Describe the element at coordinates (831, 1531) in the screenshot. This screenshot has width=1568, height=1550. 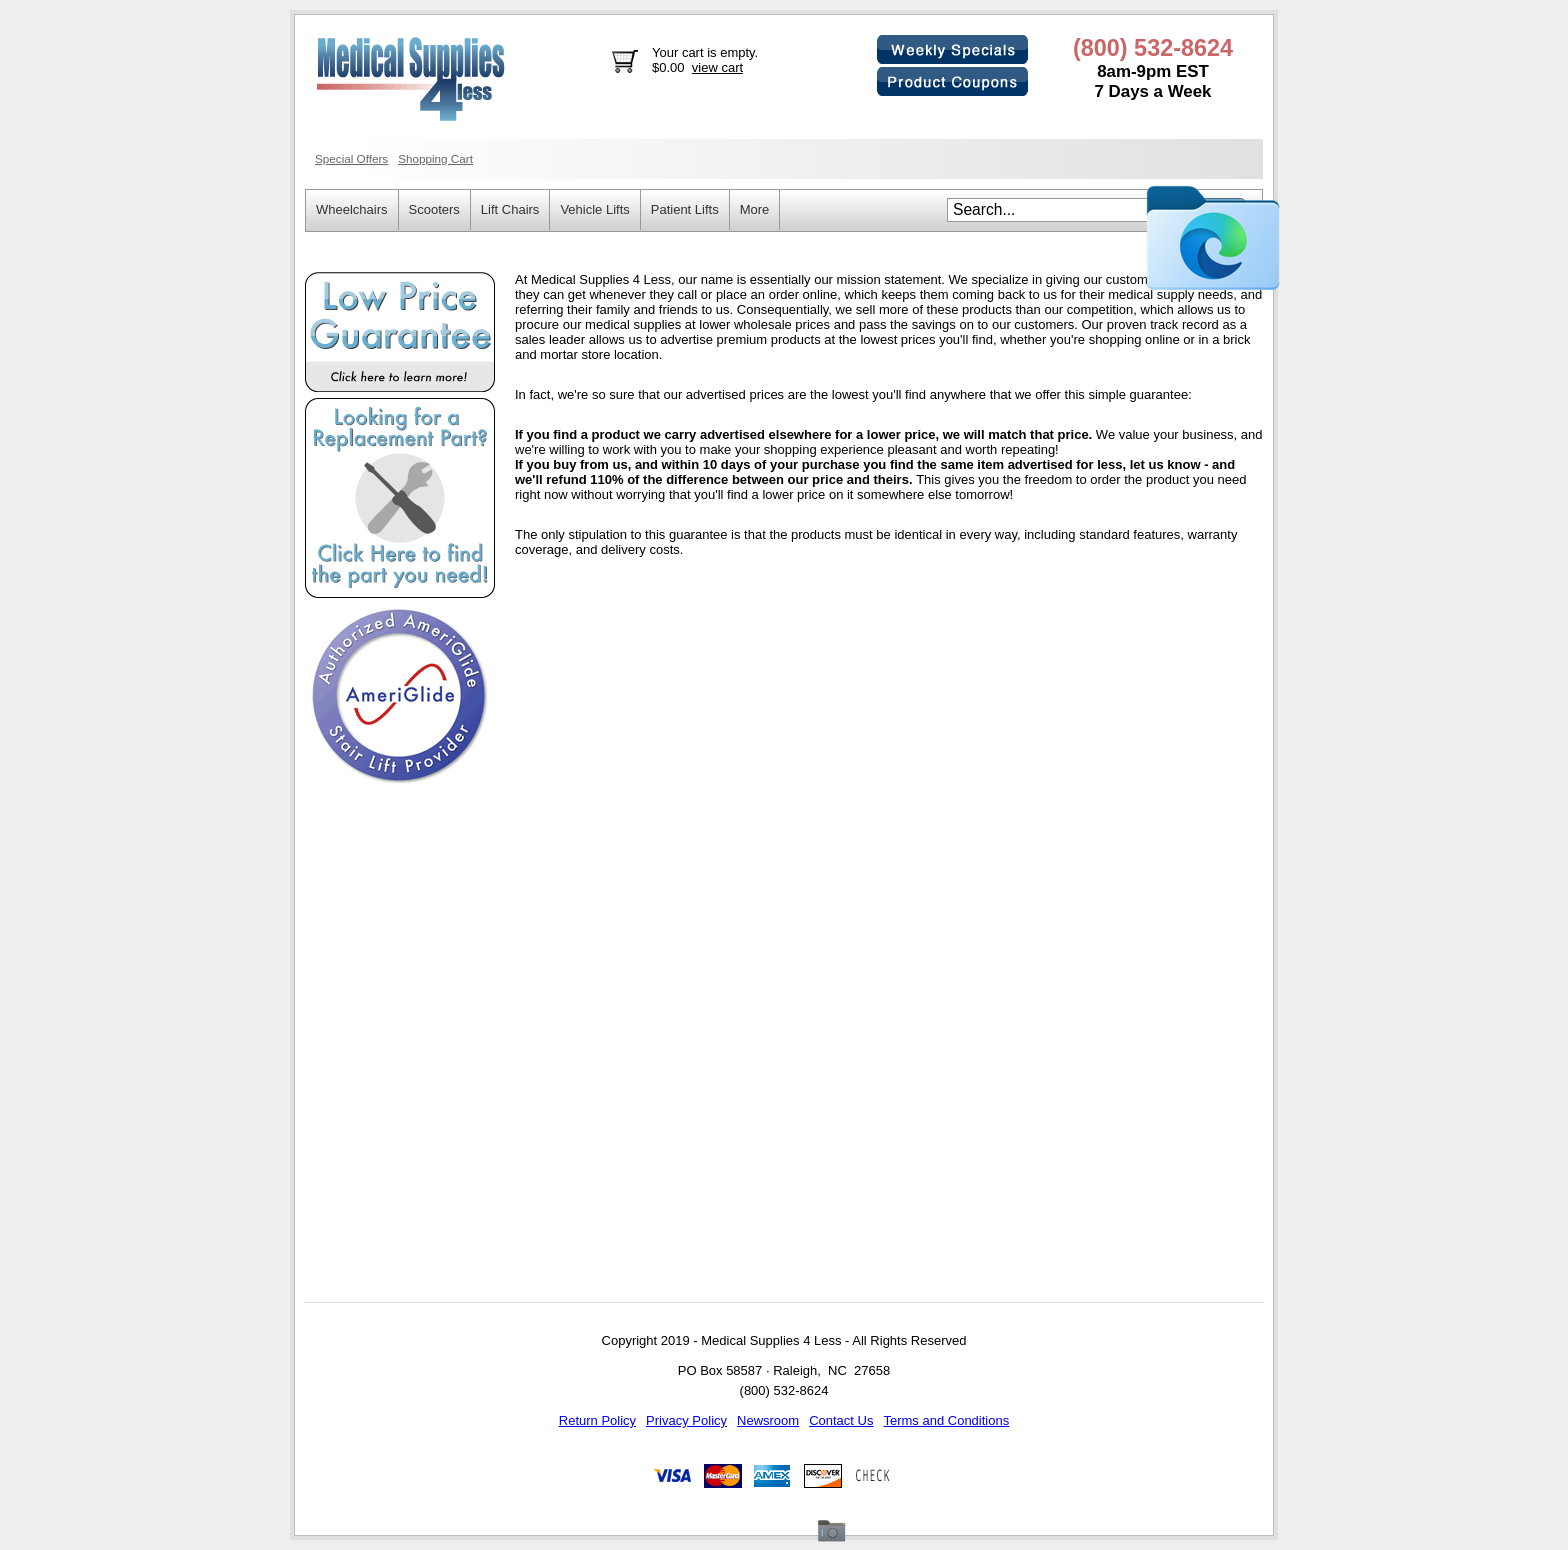
I see `access secured or locked files` at that location.